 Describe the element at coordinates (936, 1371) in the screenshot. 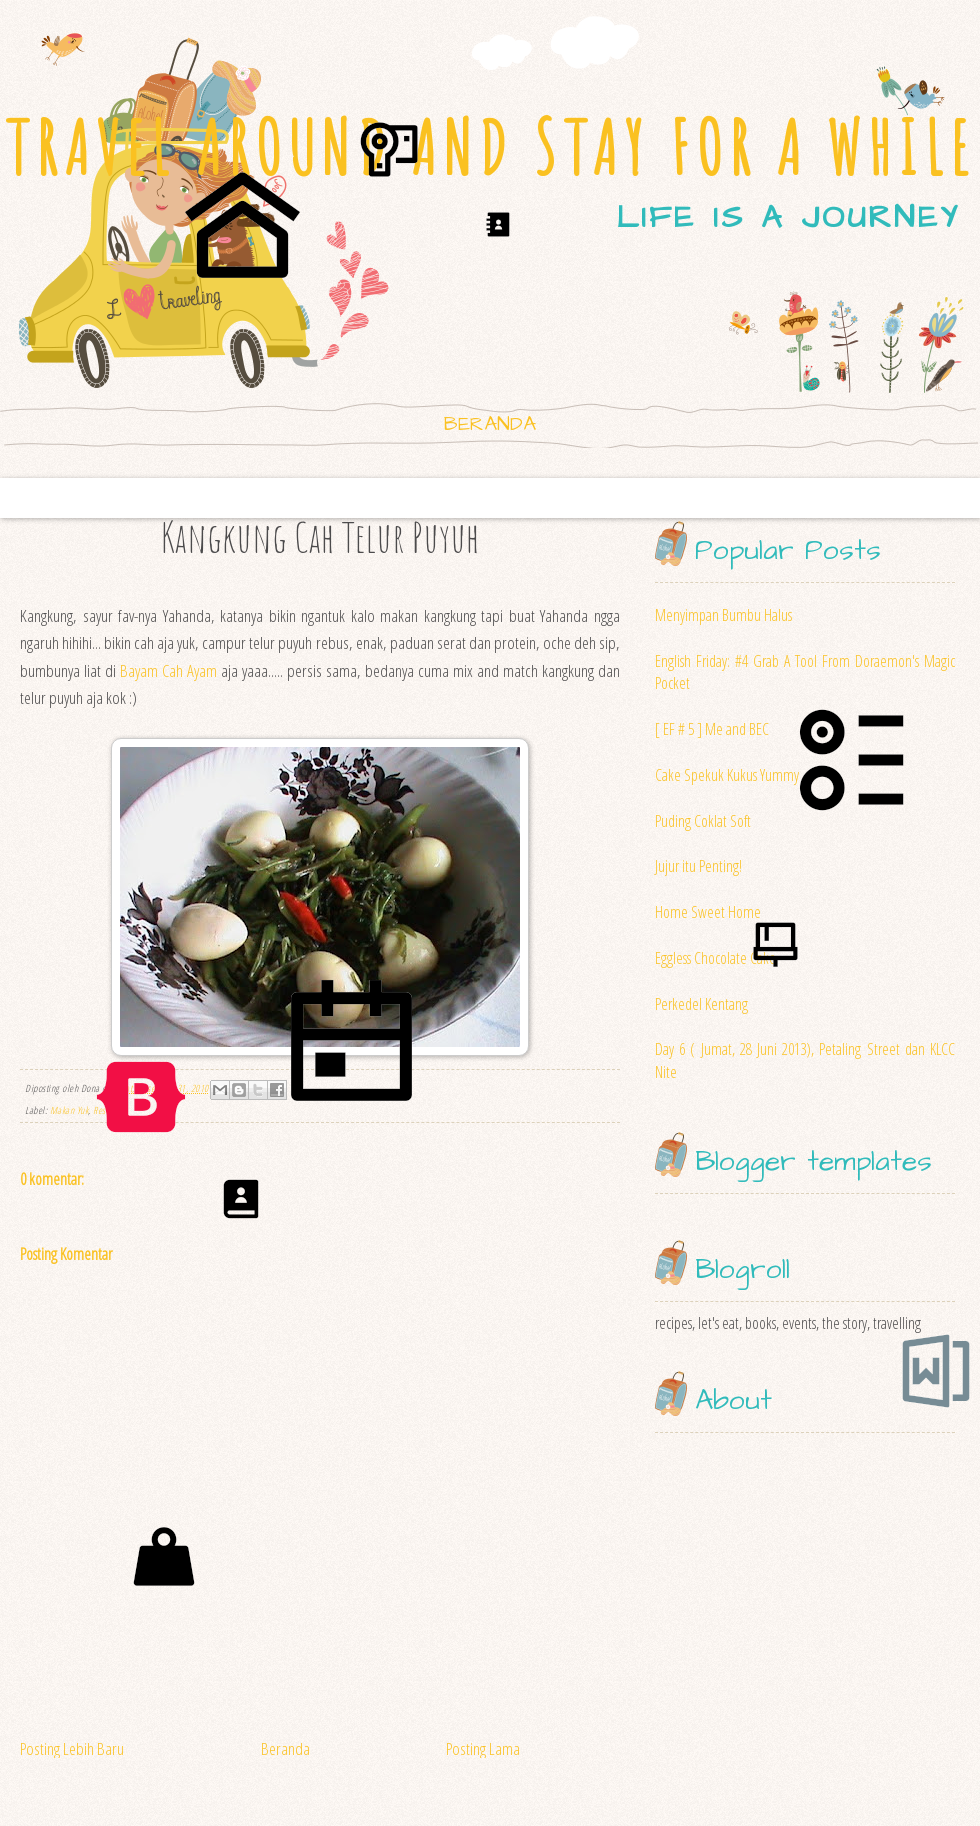

I see `open a Microsoft Word document` at that location.